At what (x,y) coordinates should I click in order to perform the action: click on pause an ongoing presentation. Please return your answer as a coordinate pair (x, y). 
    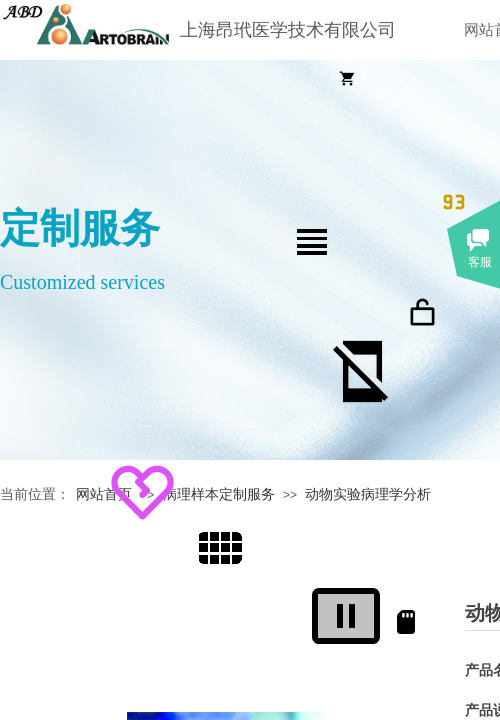
    Looking at the image, I should click on (346, 616).